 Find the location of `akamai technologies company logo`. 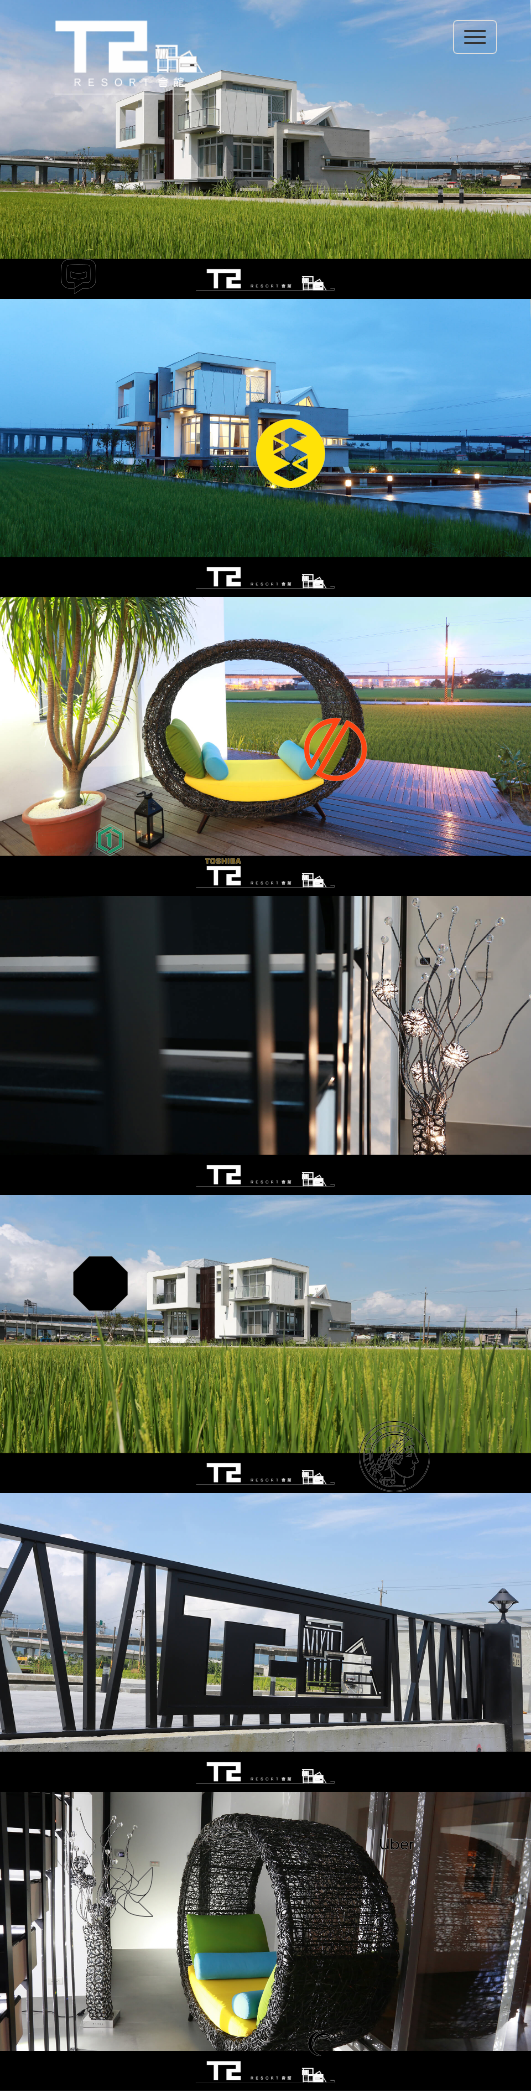

akamai technologies company logo is located at coordinates (319, 2043).